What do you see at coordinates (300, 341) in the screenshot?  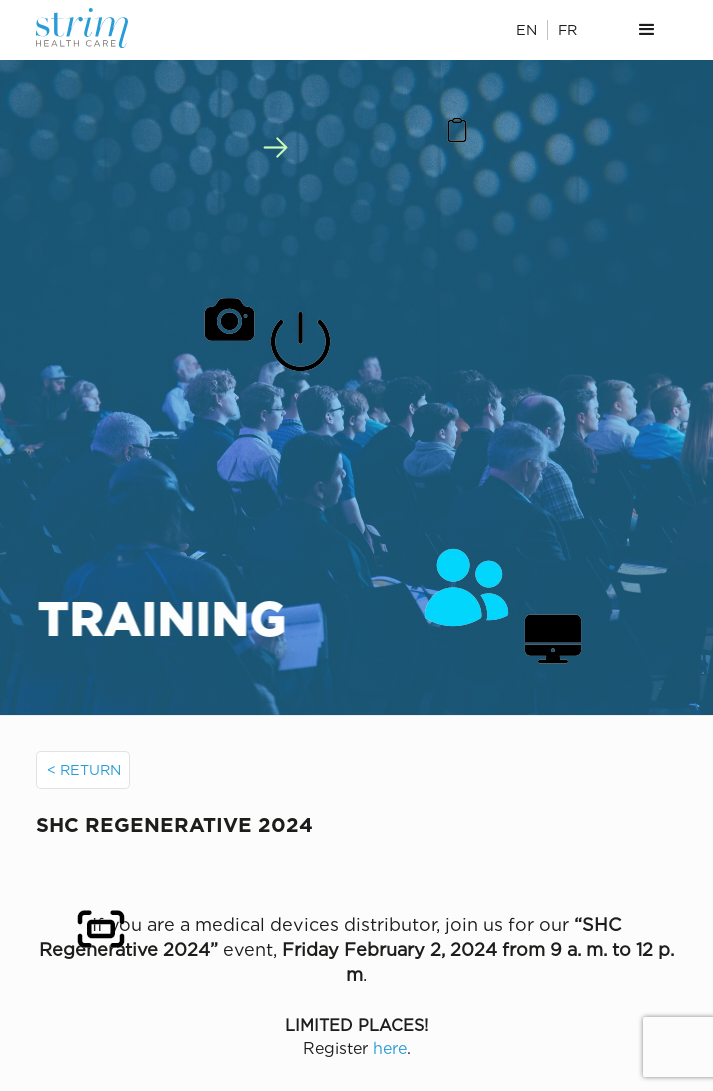 I see `turn device on or off` at bounding box center [300, 341].